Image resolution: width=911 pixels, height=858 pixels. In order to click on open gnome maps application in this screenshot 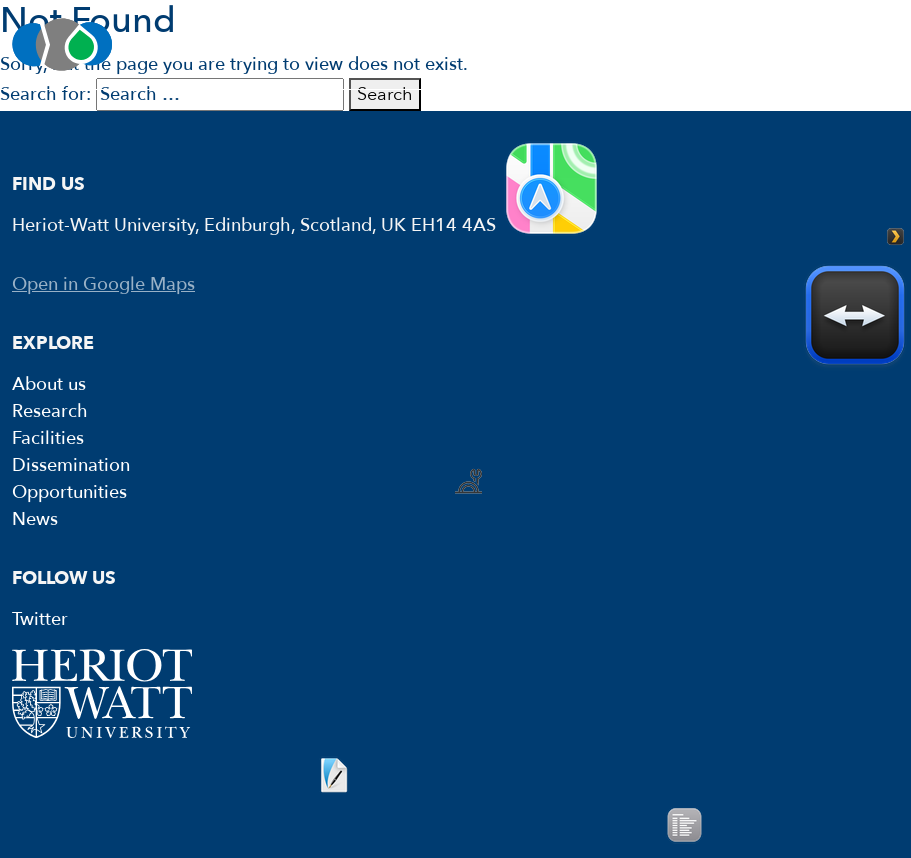, I will do `click(551, 188)`.